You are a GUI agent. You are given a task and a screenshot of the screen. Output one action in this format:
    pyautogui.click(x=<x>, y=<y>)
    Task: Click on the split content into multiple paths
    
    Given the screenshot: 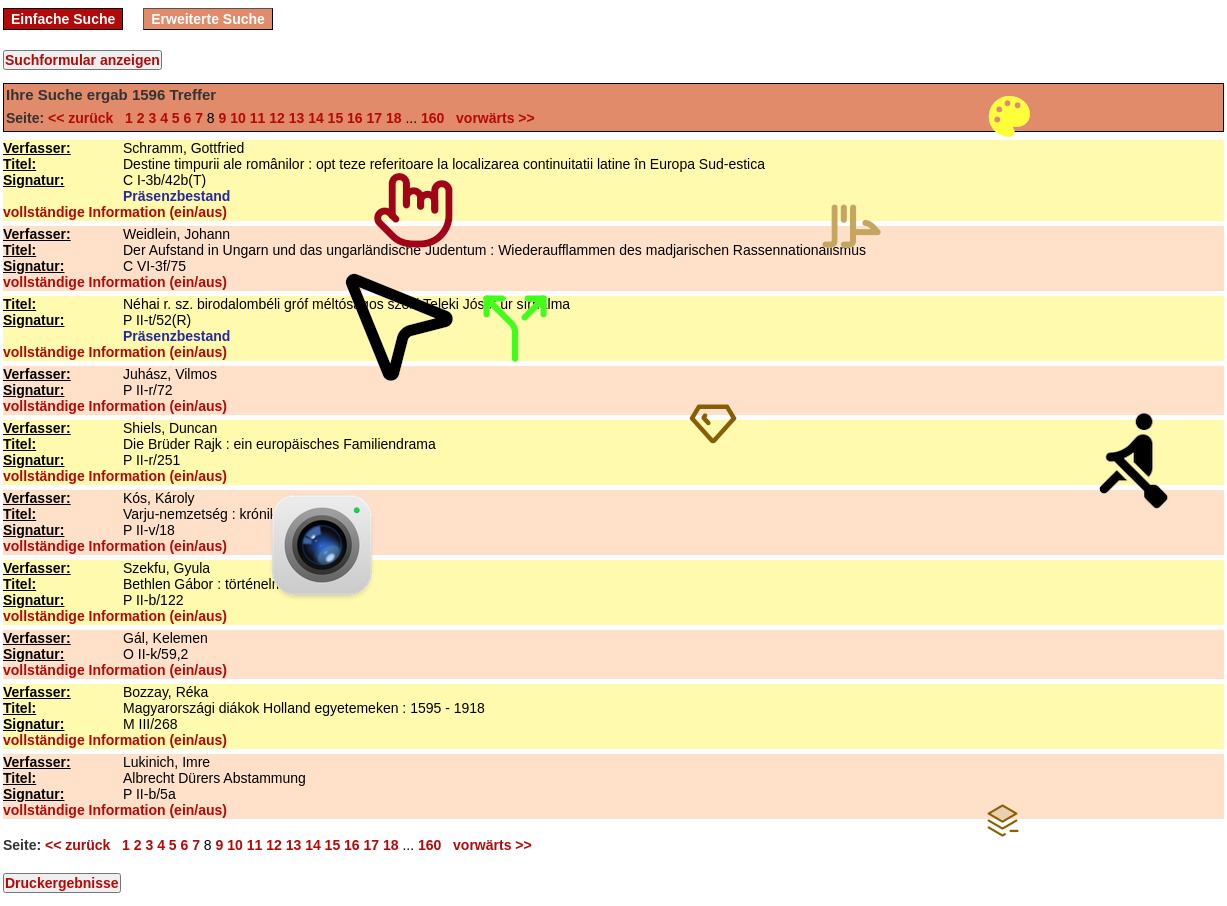 What is the action you would take?
    pyautogui.click(x=515, y=327)
    